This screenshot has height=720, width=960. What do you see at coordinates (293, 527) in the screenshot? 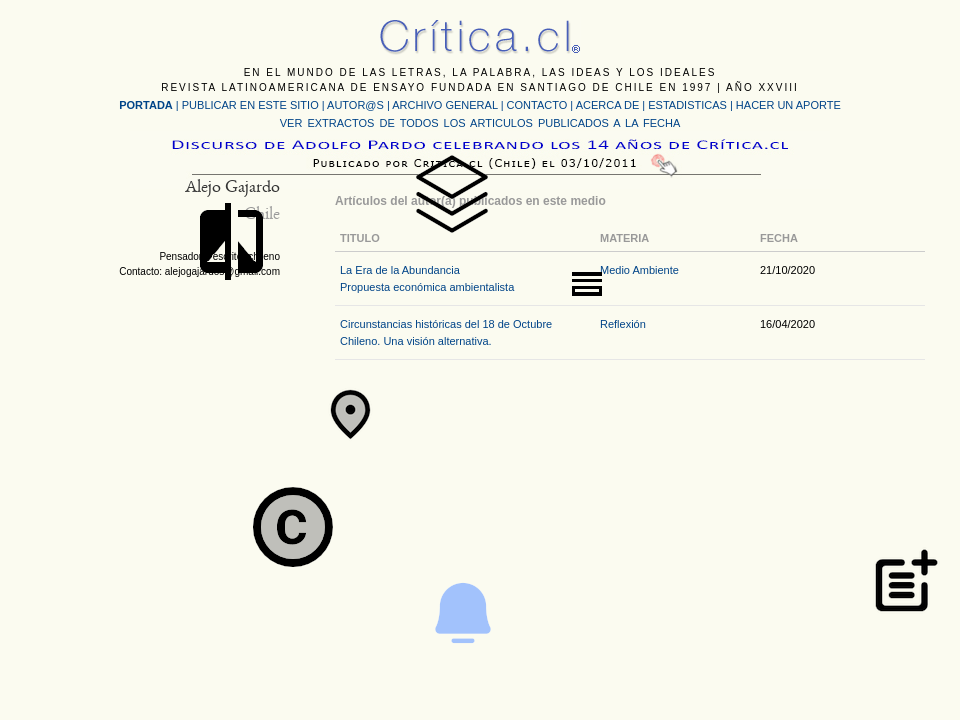
I see `indicates copyrighted content` at bounding box center [293, 527].